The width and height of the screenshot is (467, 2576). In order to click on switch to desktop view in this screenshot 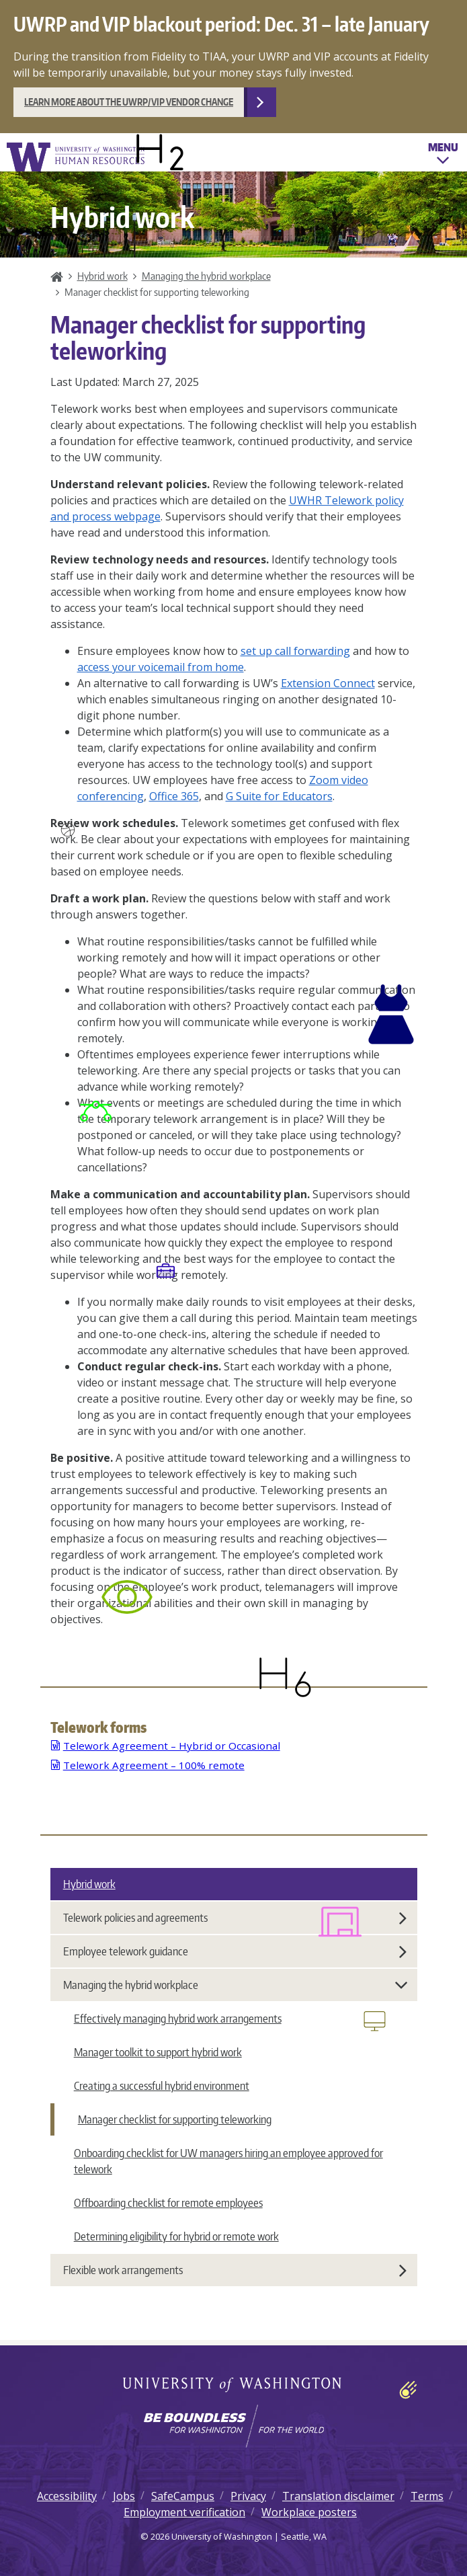, I will do `click(374, 2020)`.